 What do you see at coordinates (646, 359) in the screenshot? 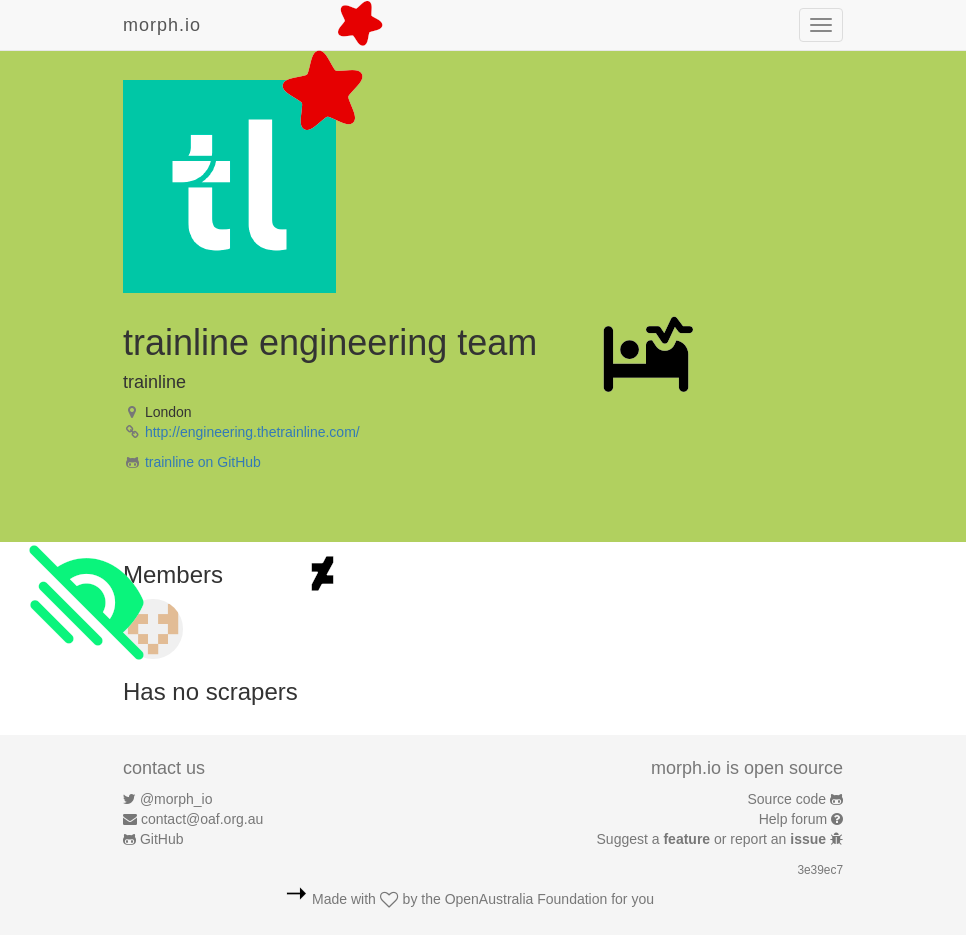
I see `view patient monitoring or hospital bed status` at bounding box center [646, 359].